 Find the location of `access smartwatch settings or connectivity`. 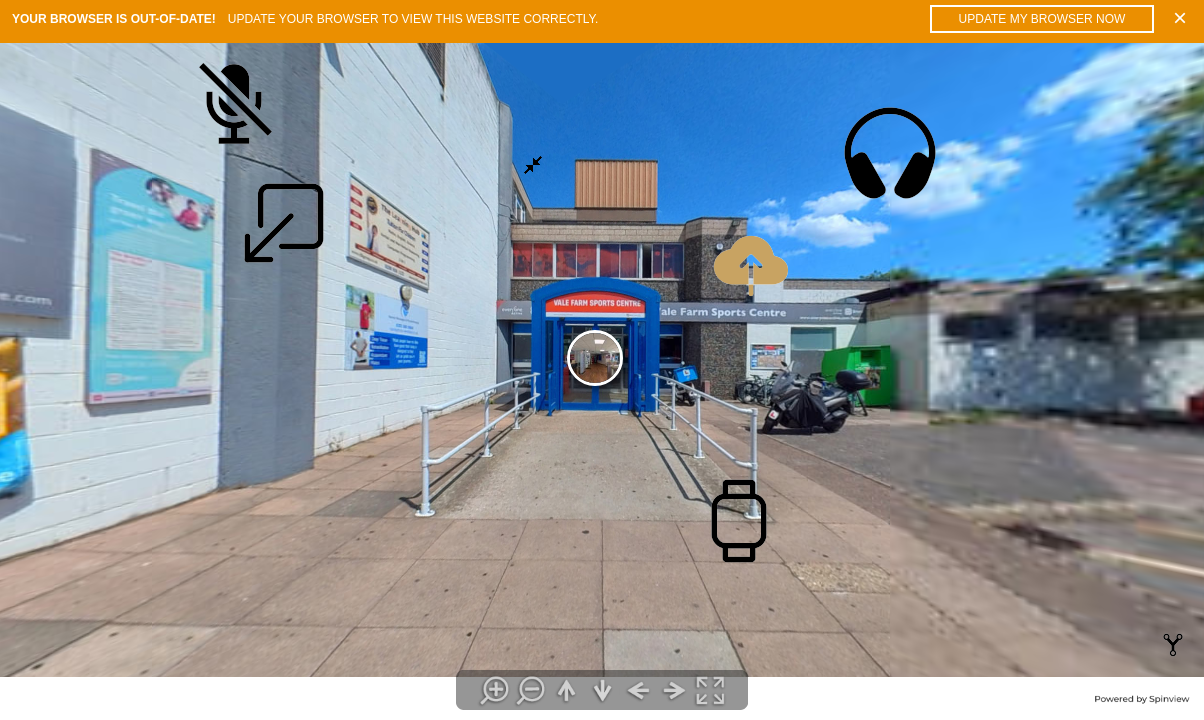

access smartwatch settings or connectivity is located at coordinates (739, 521).